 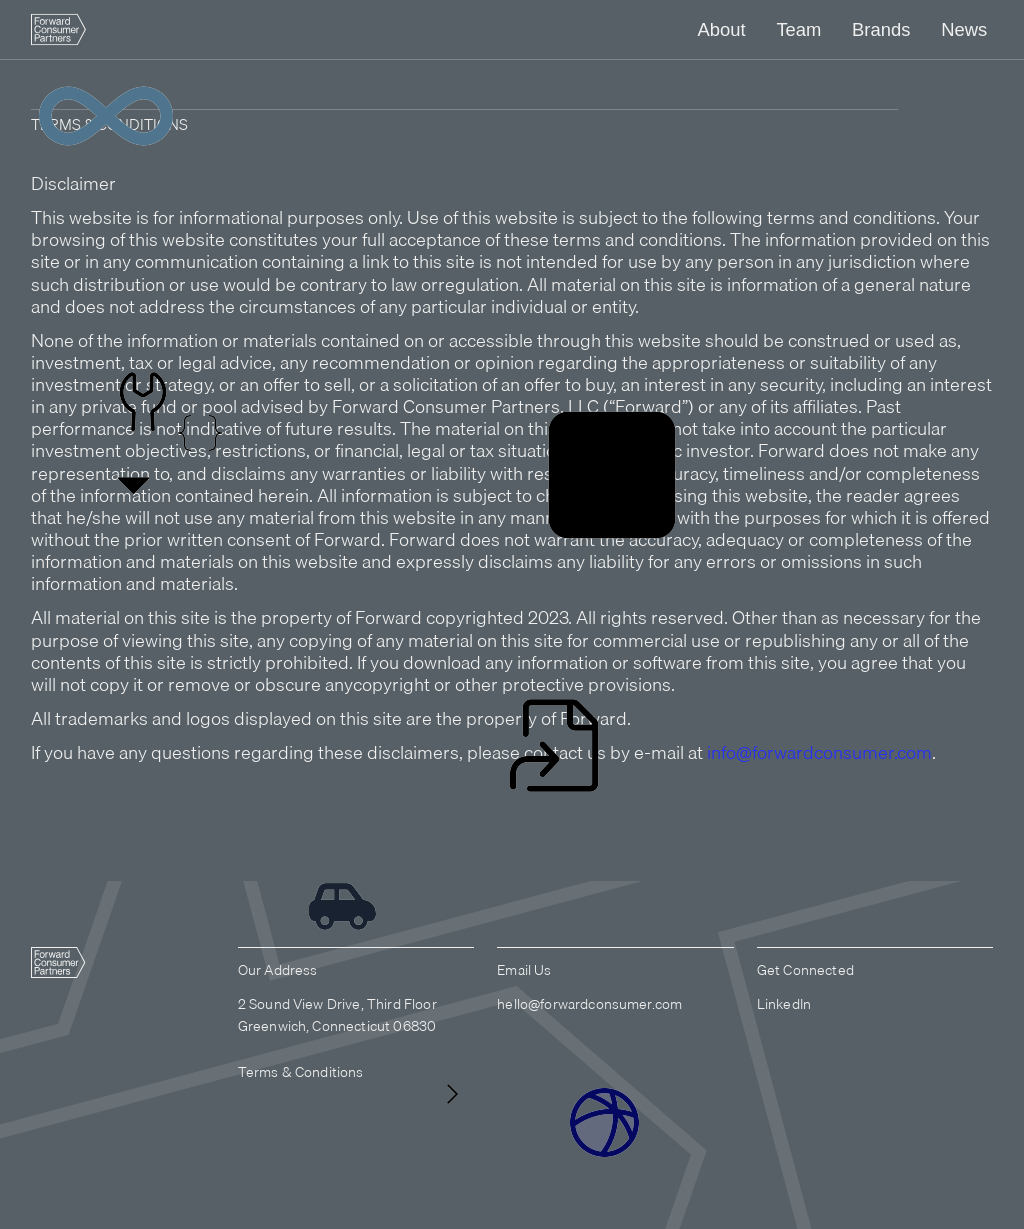 What do you see at coordinates (612, 475) in the screenshot?
I see `stop media playback` at bounding box center [612, 475].